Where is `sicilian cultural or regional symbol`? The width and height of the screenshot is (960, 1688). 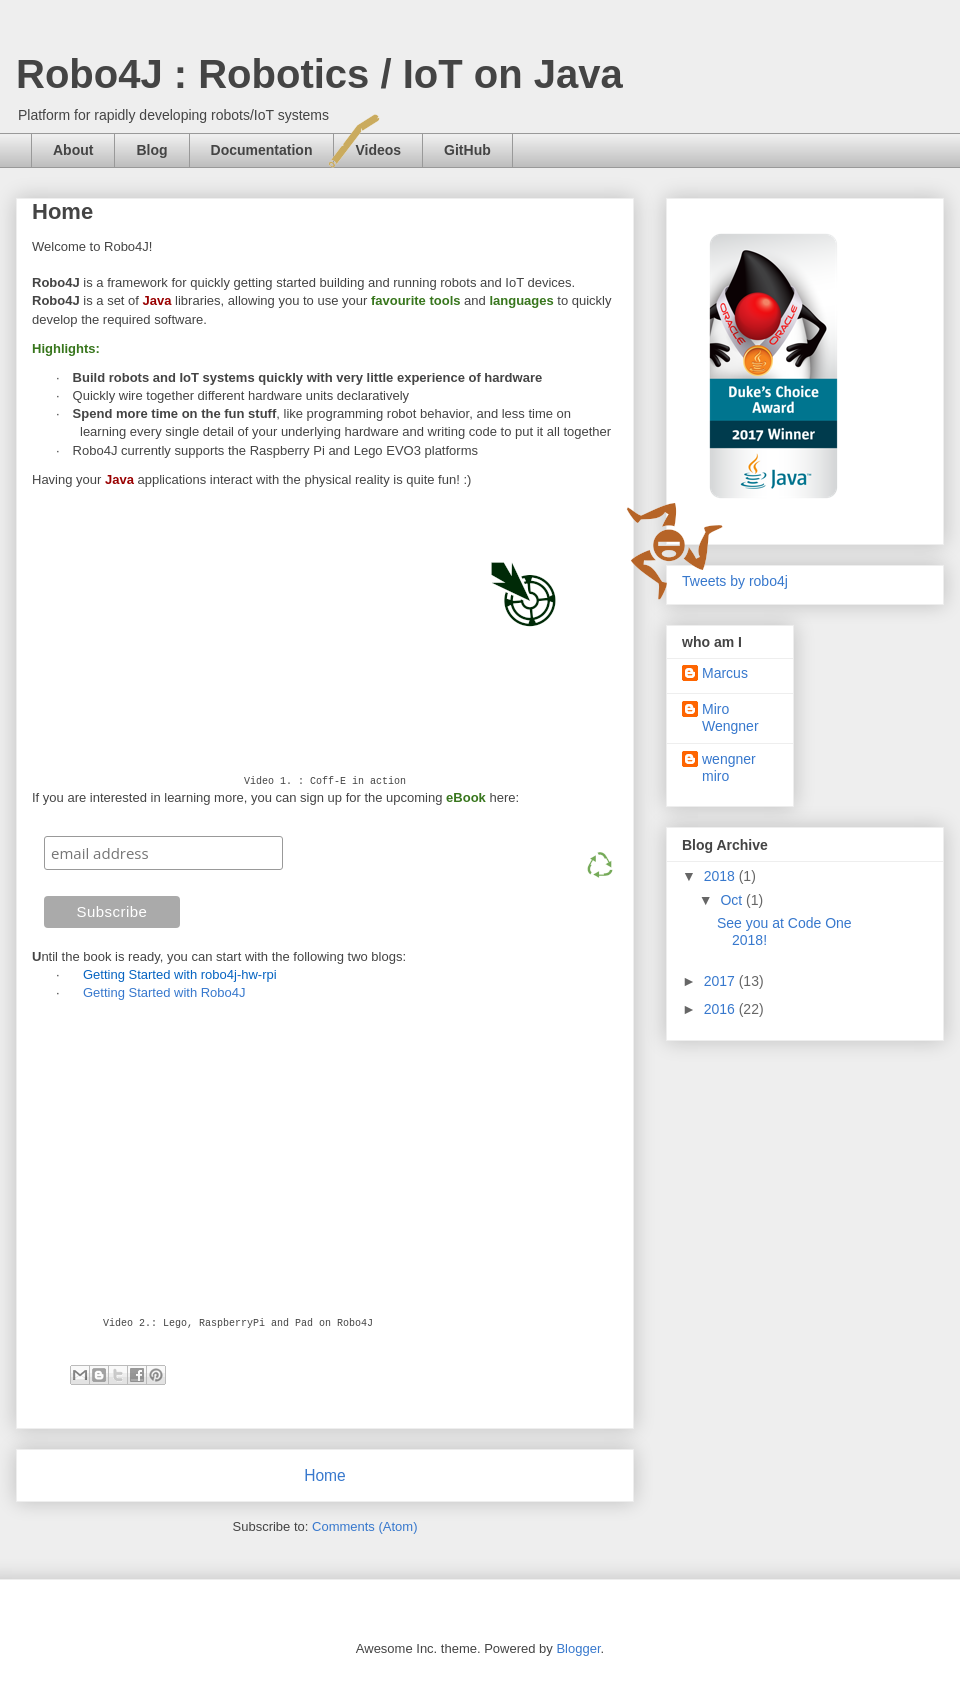
sicilian cultural or regional symbol is located at coordinates (673, 551).